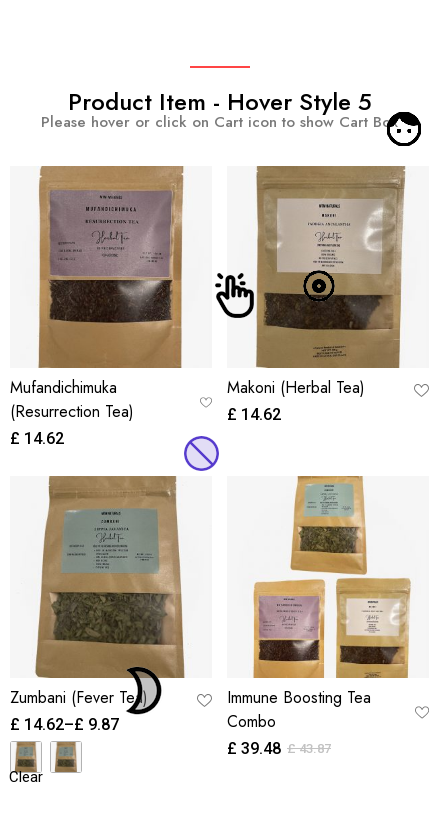 Image resolution: width=439 pixels, height=828 pixels. What do you see at coordinates (319, 286) in the screenshot?
I see `access music albums or library` at bounding box center [319, 286].